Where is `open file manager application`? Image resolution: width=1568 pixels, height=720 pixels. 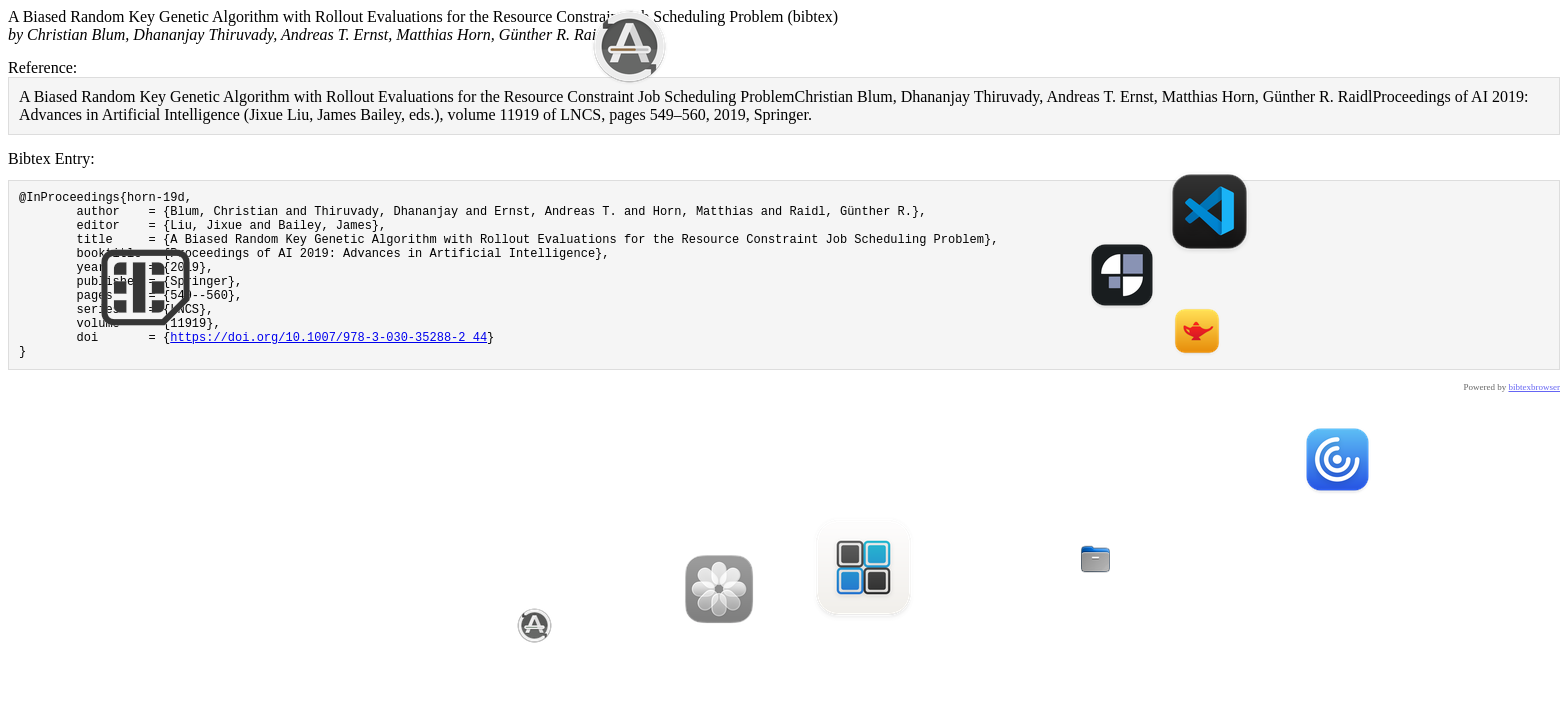
open file manager application is located at coordinates (1095, 558).